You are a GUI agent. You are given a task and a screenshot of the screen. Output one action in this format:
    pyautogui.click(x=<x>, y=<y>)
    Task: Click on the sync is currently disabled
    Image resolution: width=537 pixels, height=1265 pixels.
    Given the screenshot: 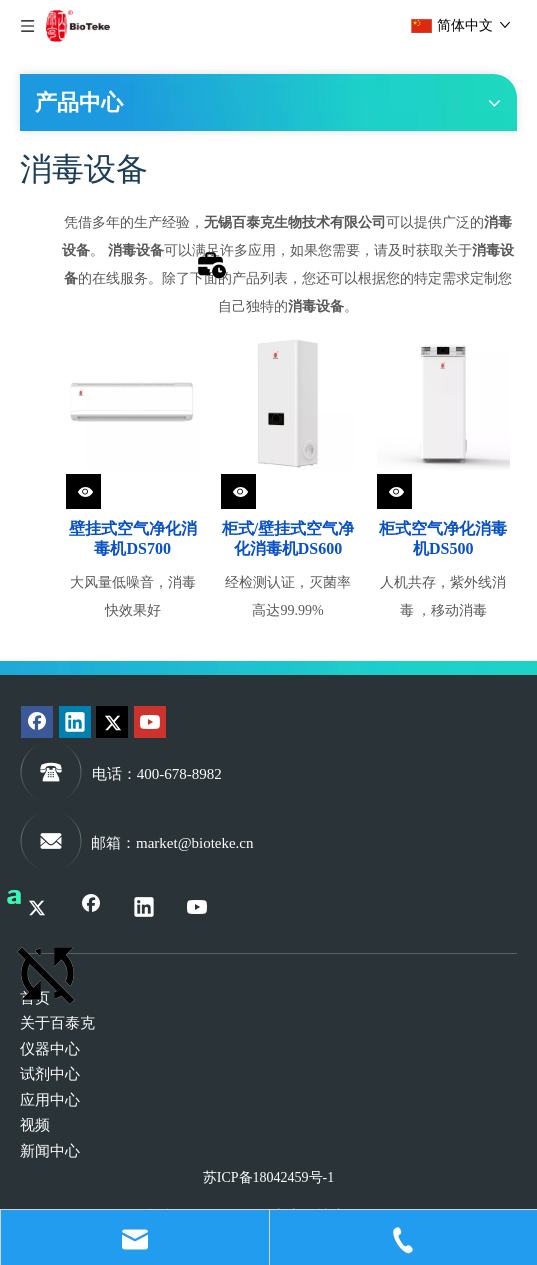 What is the action you would take?
    pyautogui.click(x=47, y=973)
    